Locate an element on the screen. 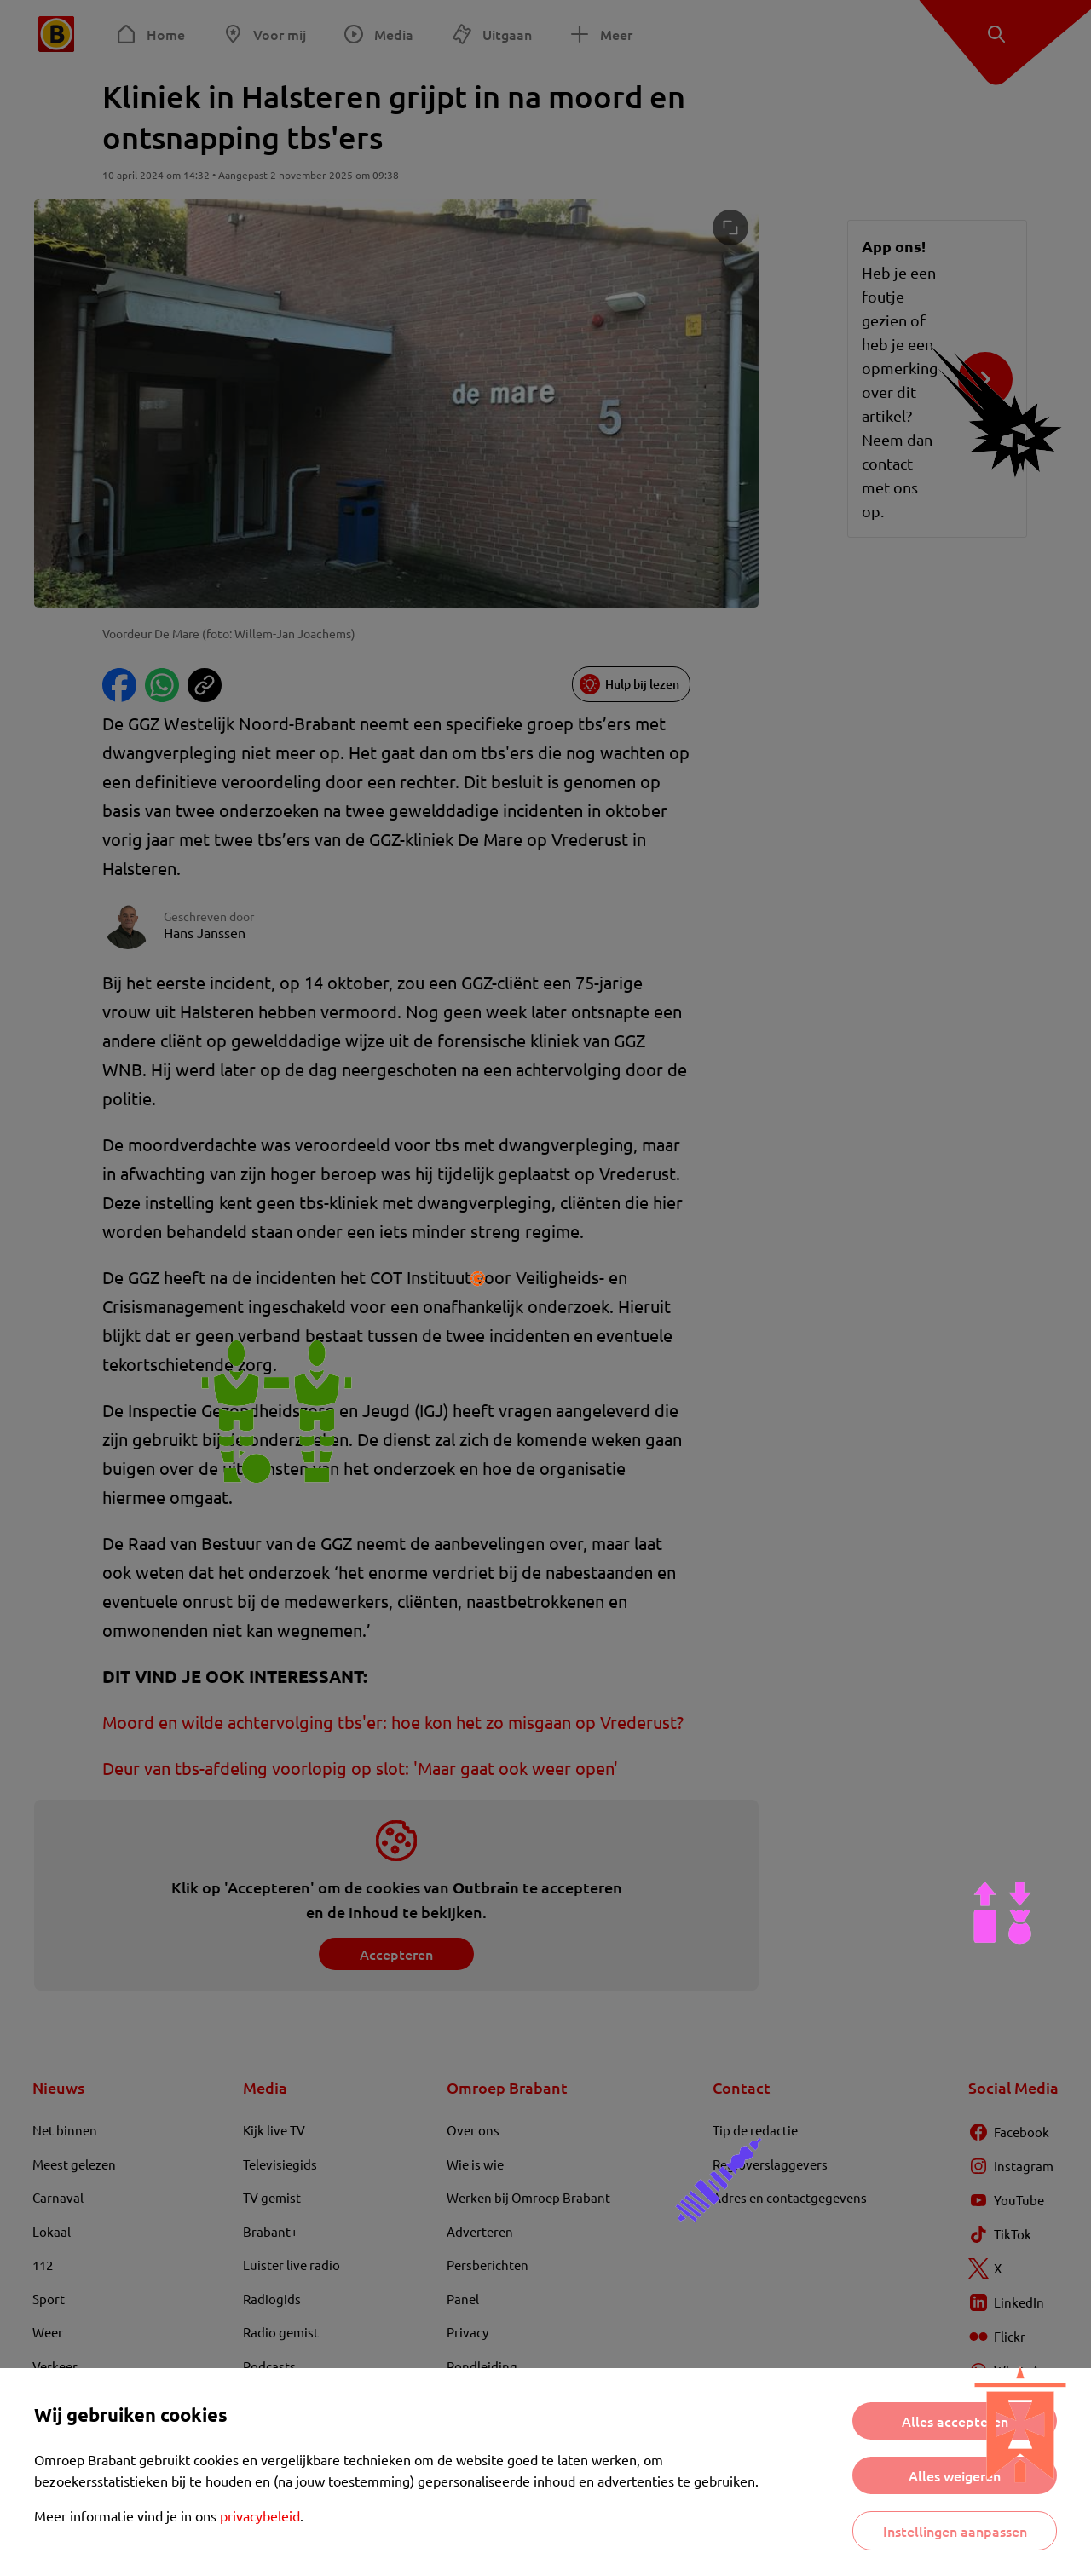 Image resolution: width=1091 pixels, height=2576 pixels. sell or trade a card from your inventory is located at coordinates (1002, 1912).